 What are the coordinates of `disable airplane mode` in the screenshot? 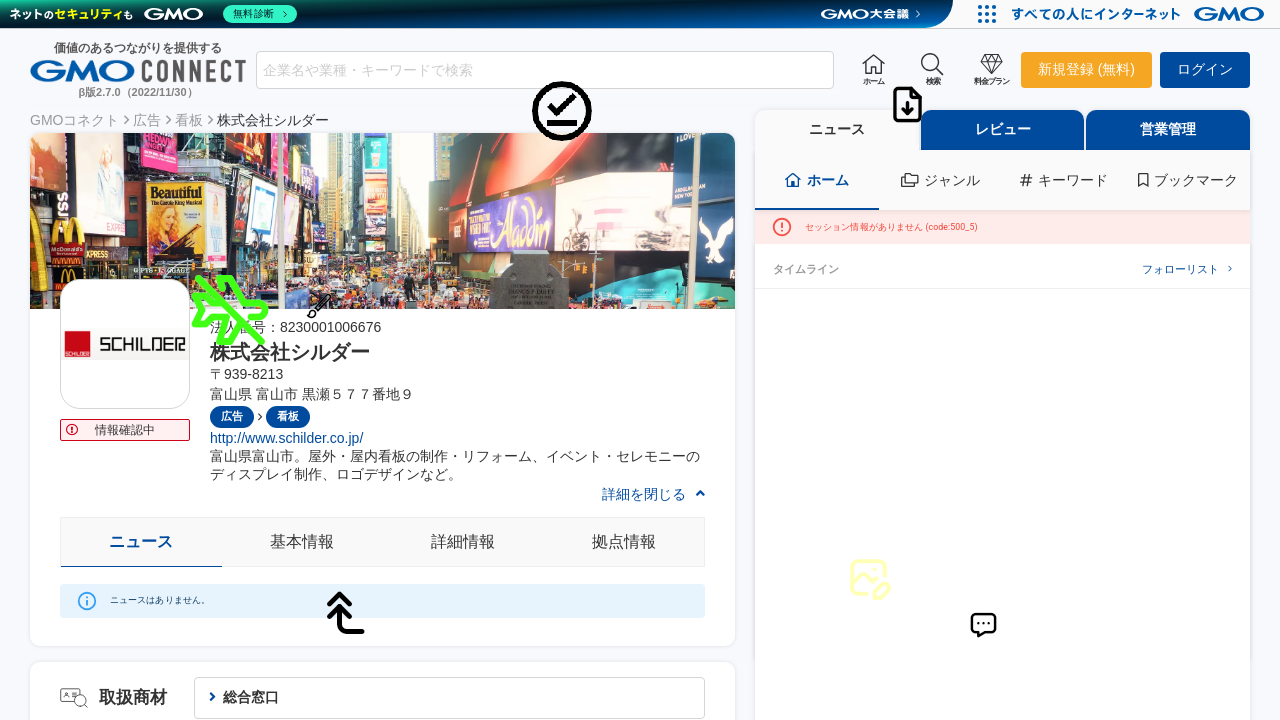 It's located at (230, 310).